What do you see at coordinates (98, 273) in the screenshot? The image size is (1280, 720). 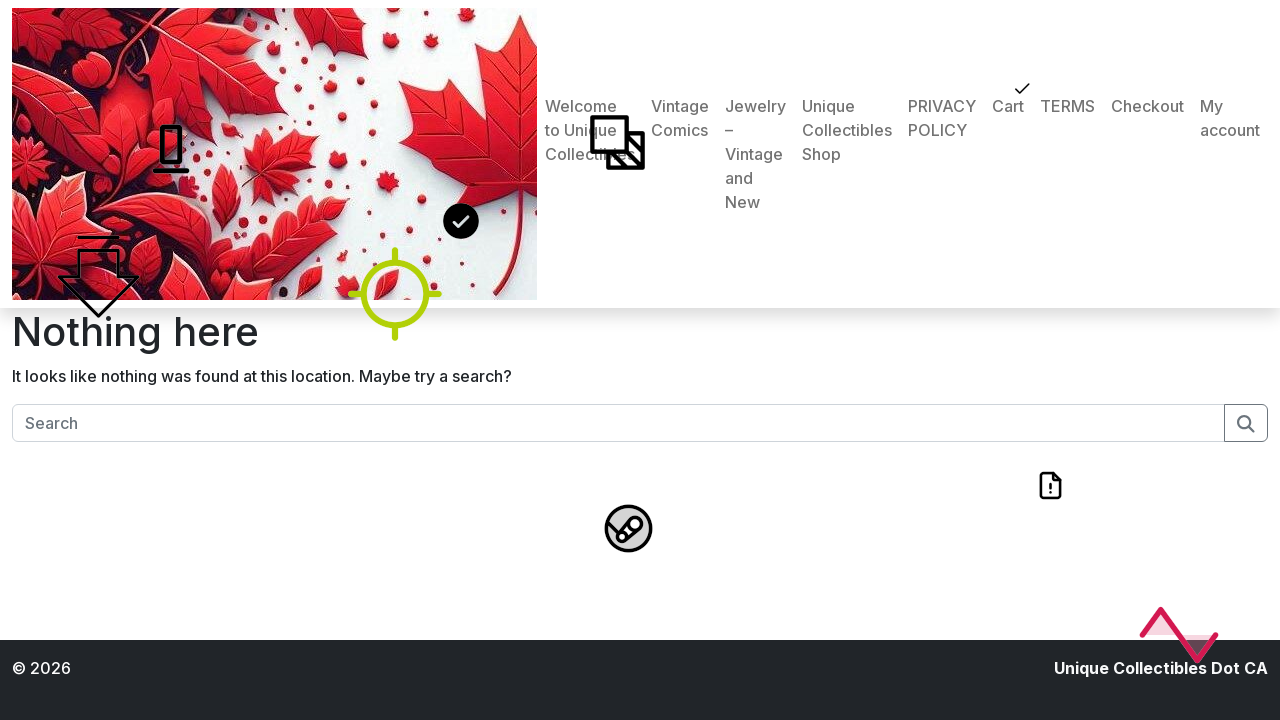 I see `download file or content` at bounding box center [98, 273].